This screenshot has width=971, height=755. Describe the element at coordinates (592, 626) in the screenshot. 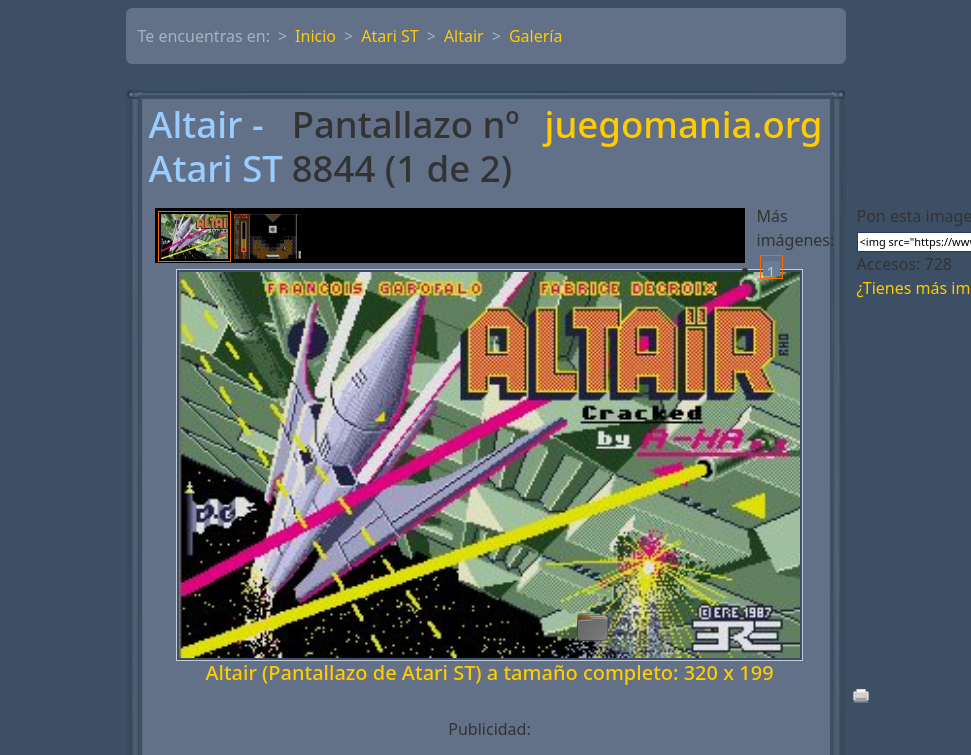

I see `open folder to view contents` at that location.